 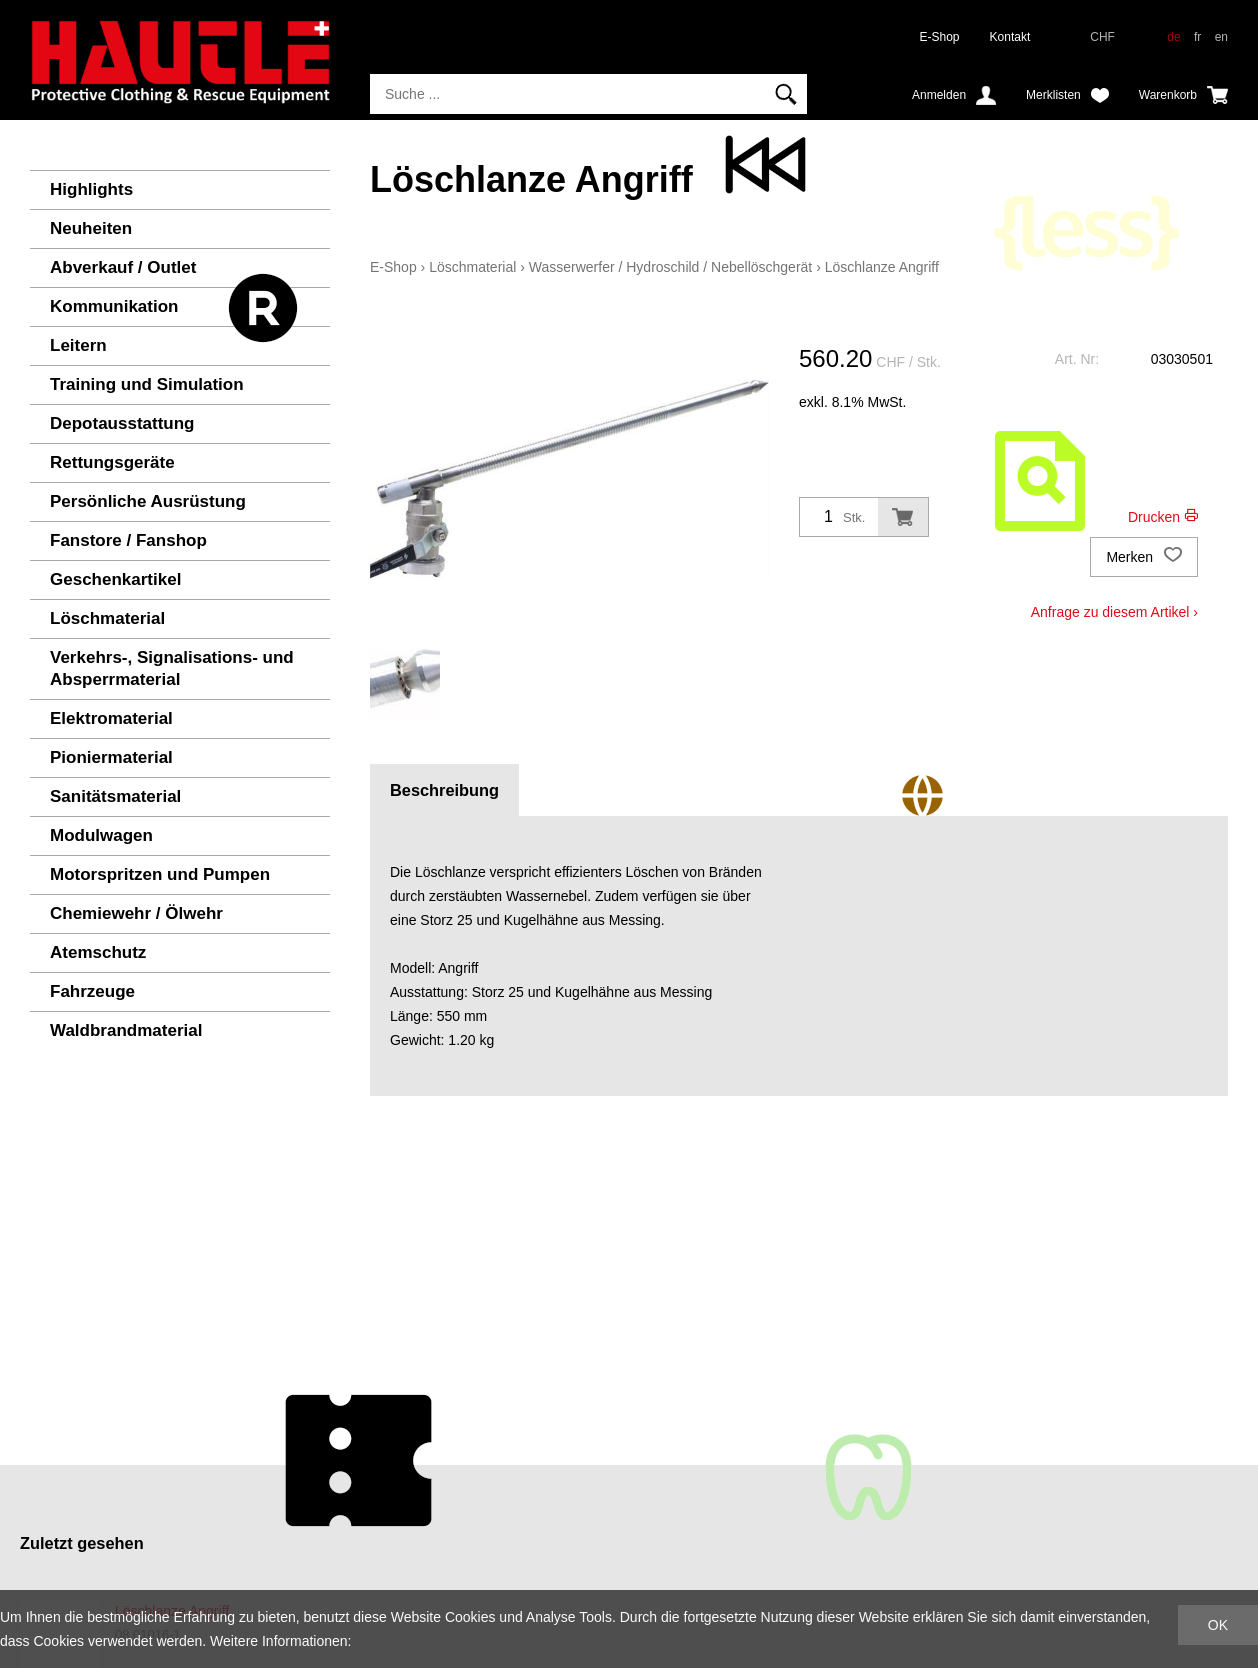 I want to click on indicates a registered trademark symbol, so click(x=263, y=308).